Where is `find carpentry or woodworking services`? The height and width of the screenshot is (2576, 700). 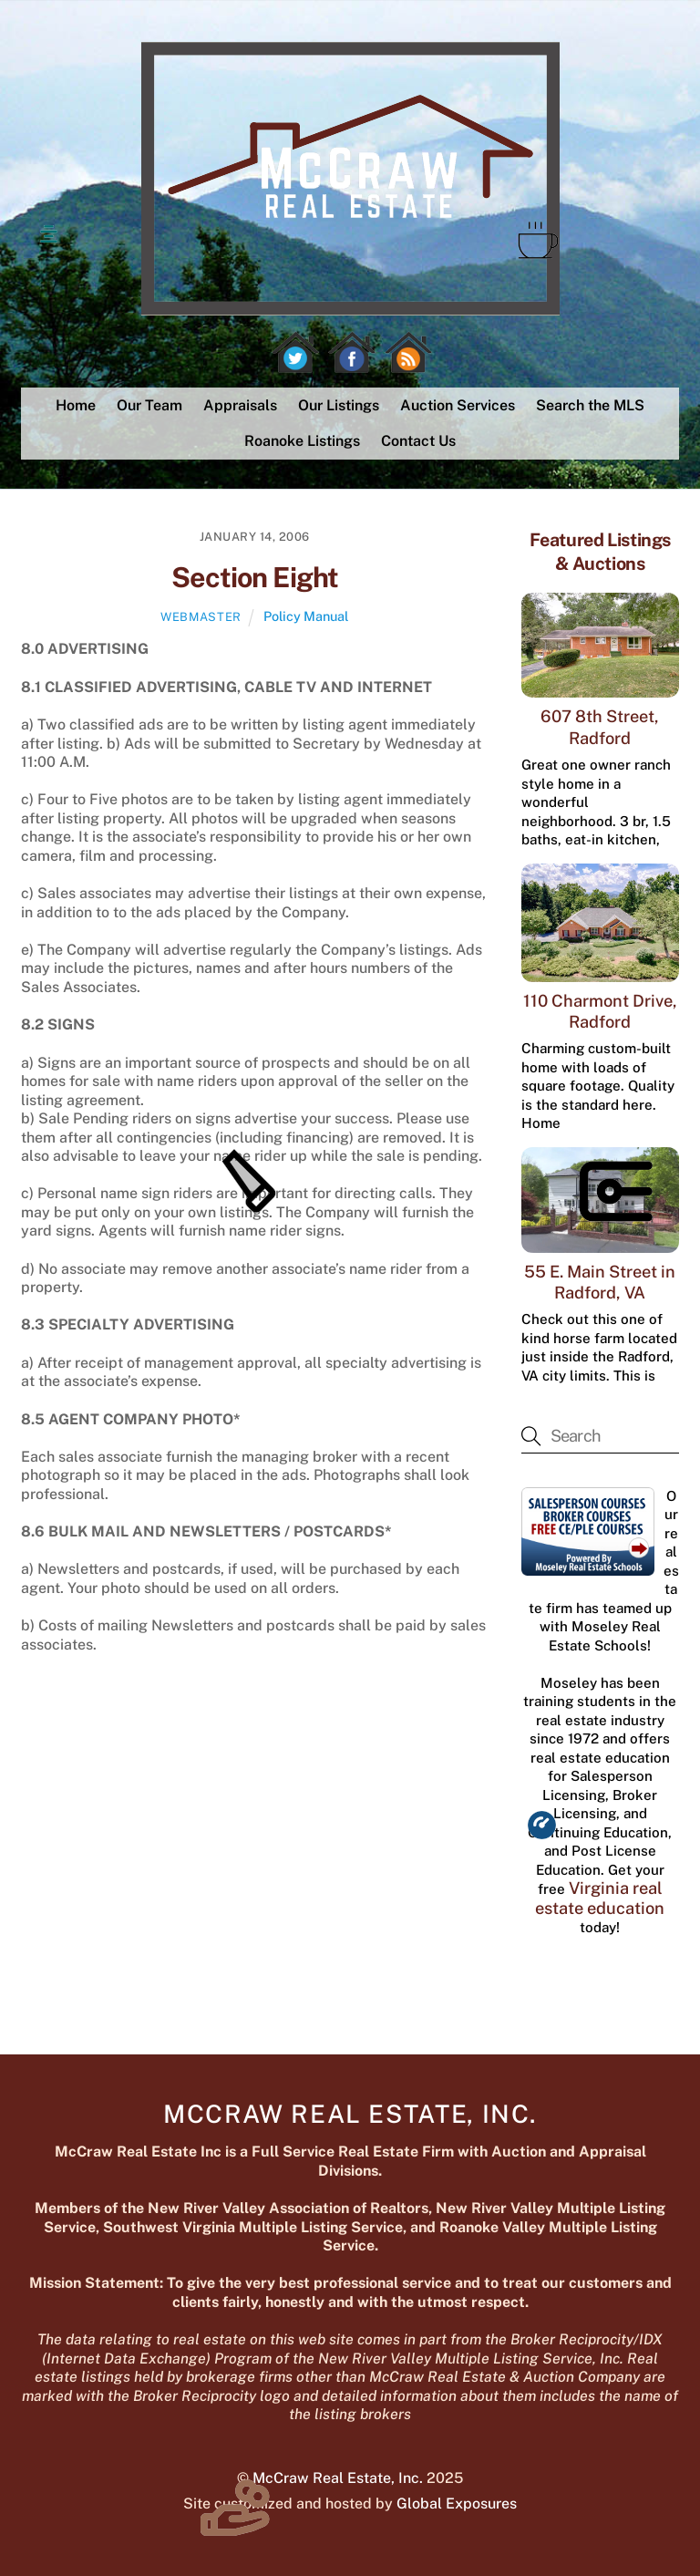
find carpentry or woodworking services is located at coordinates (250, 1182).